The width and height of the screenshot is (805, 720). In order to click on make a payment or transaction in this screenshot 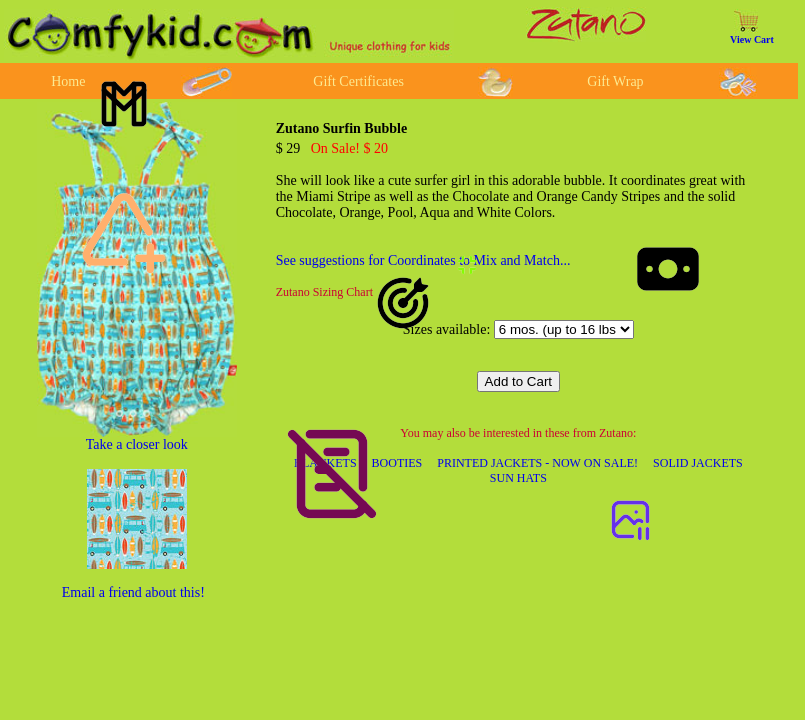, I will do `click(668, 269)`.